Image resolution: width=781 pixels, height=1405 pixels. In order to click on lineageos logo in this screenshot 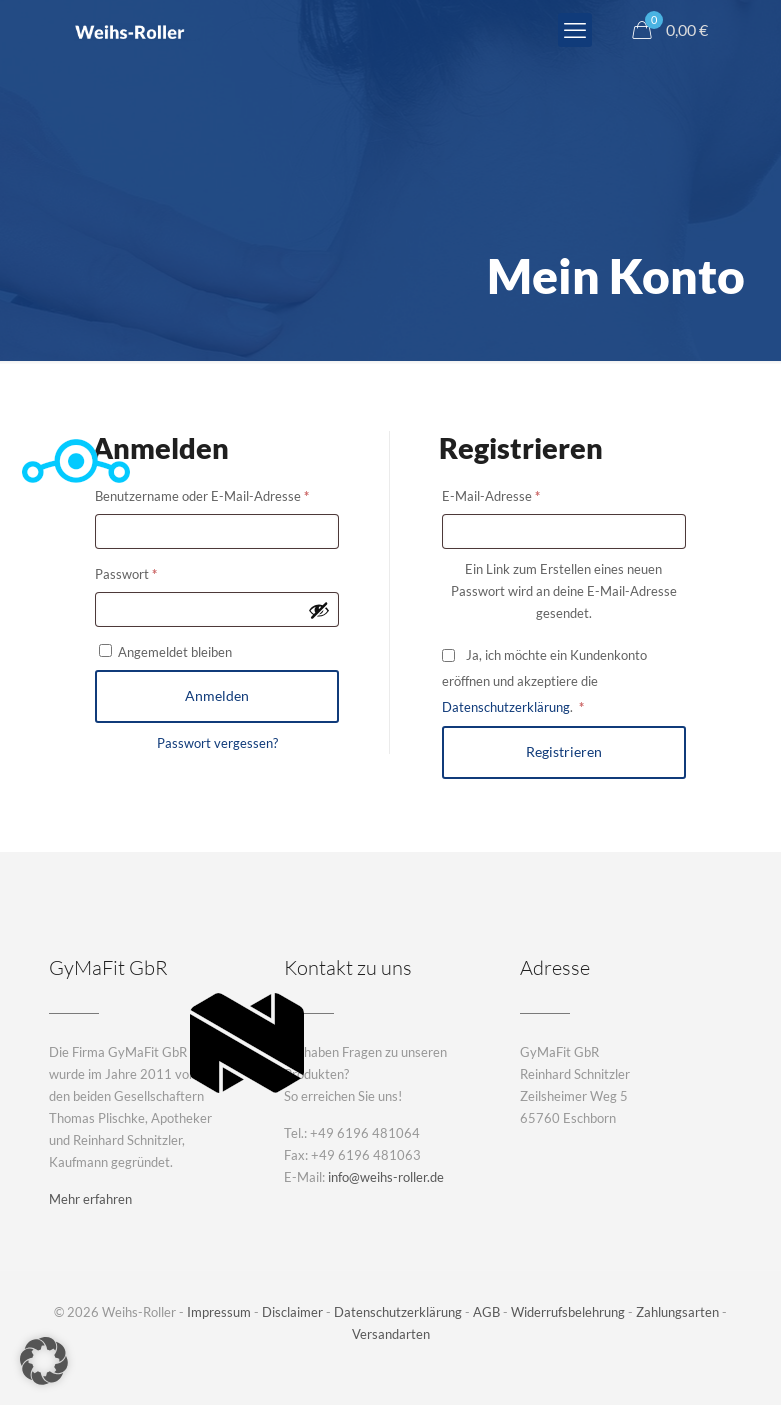, I will do `click(76, 461)`.